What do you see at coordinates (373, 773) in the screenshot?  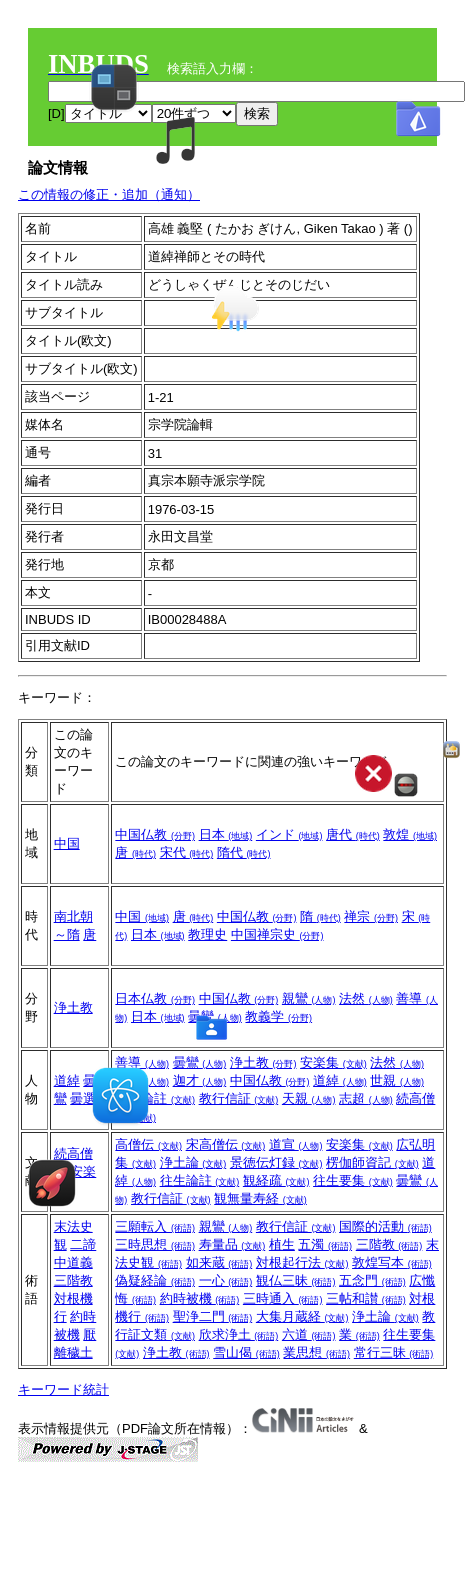 I see `close the current window or dialog` at bounding box center [373, 773].